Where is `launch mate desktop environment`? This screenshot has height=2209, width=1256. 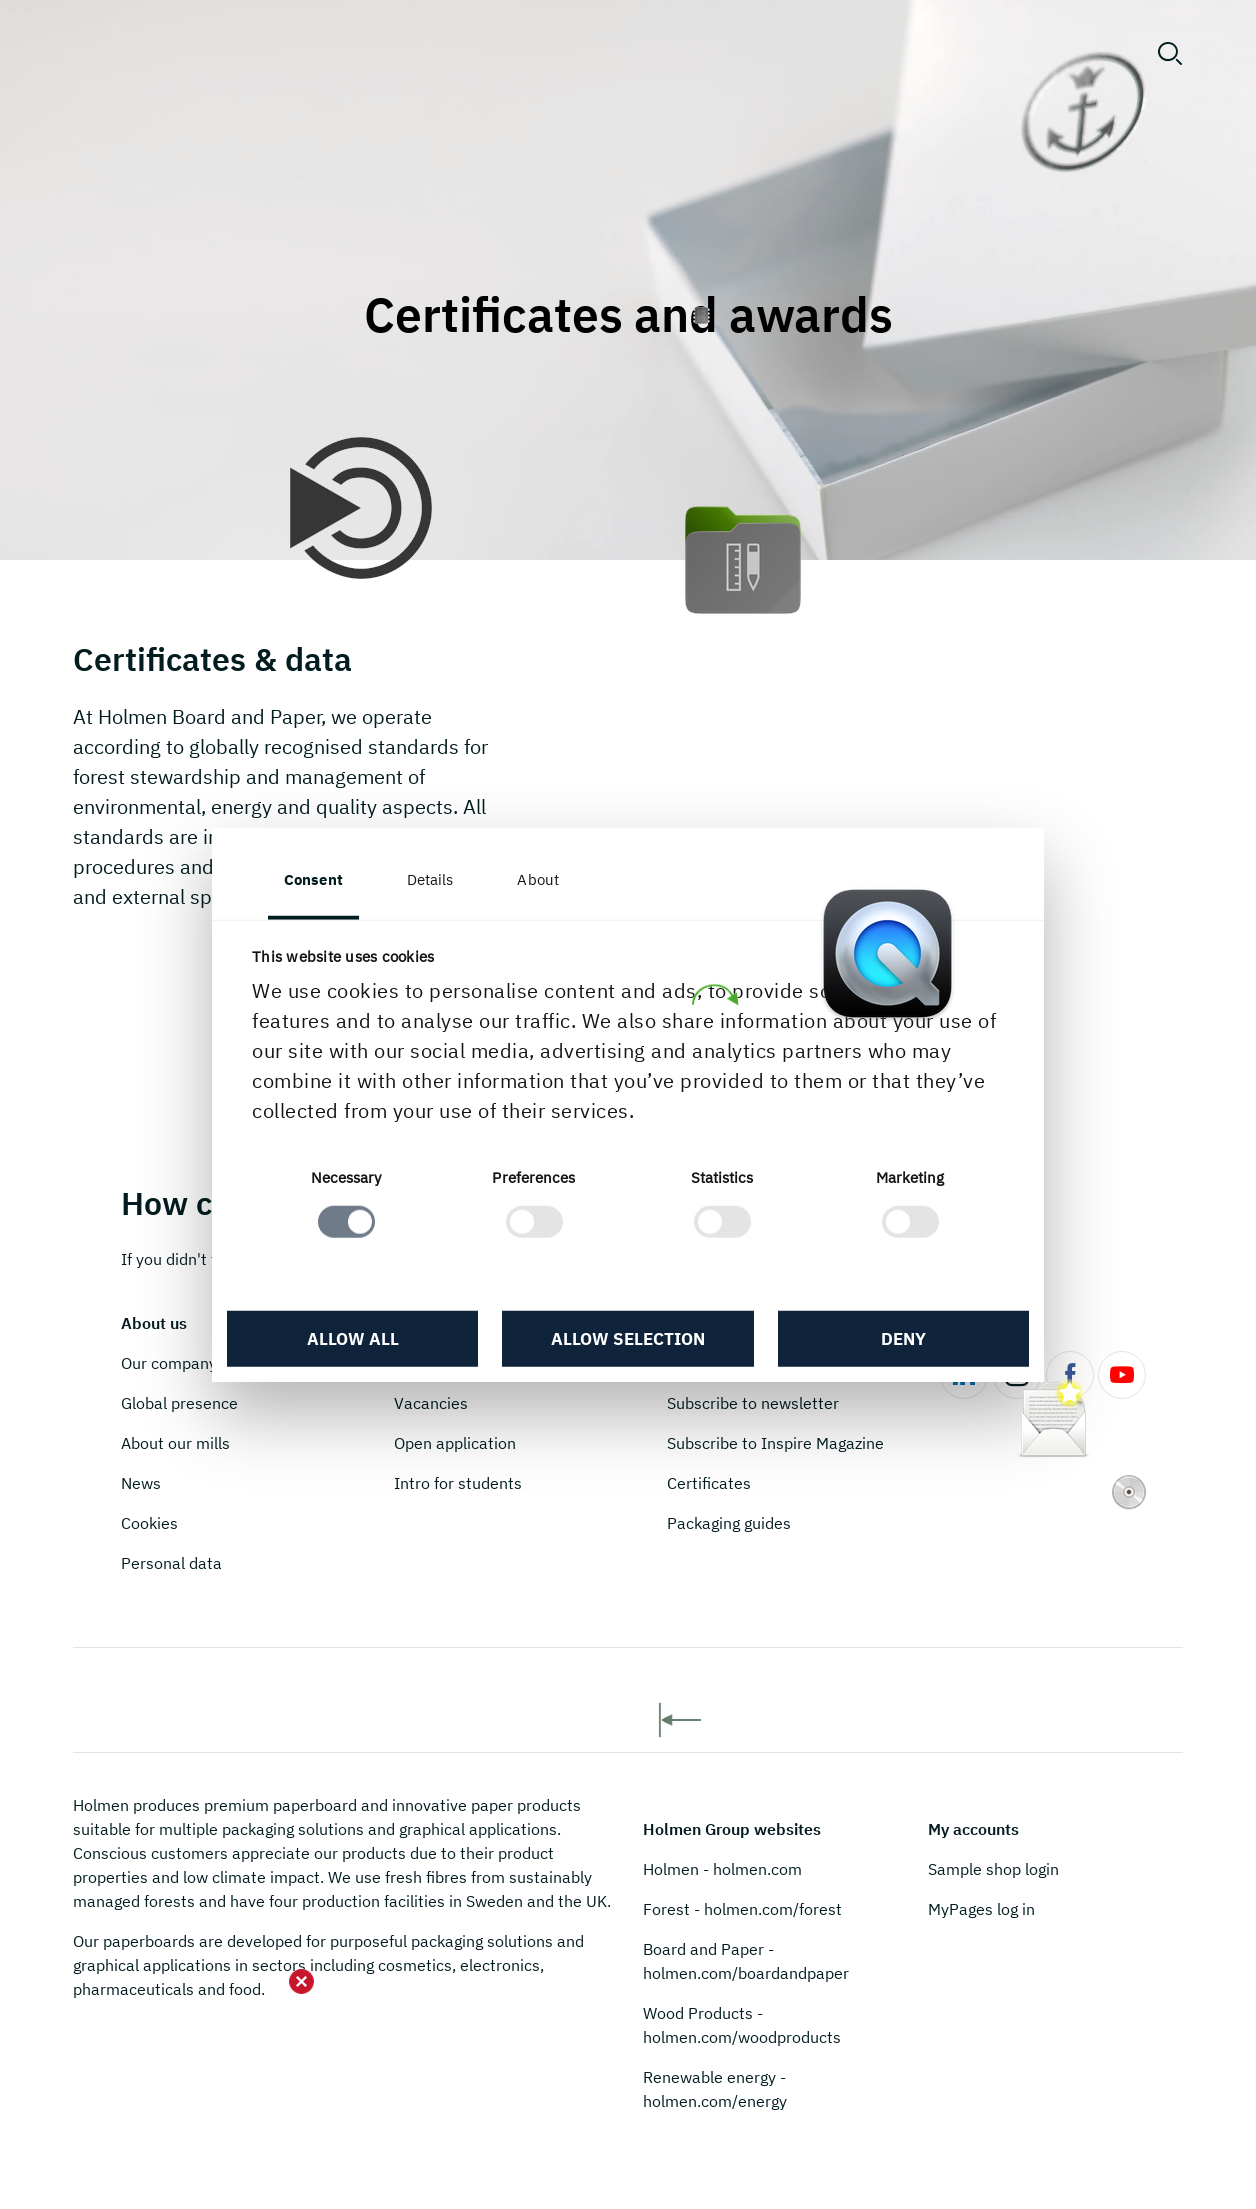 launch mate desktop environment is located at coordinates (361, 508).